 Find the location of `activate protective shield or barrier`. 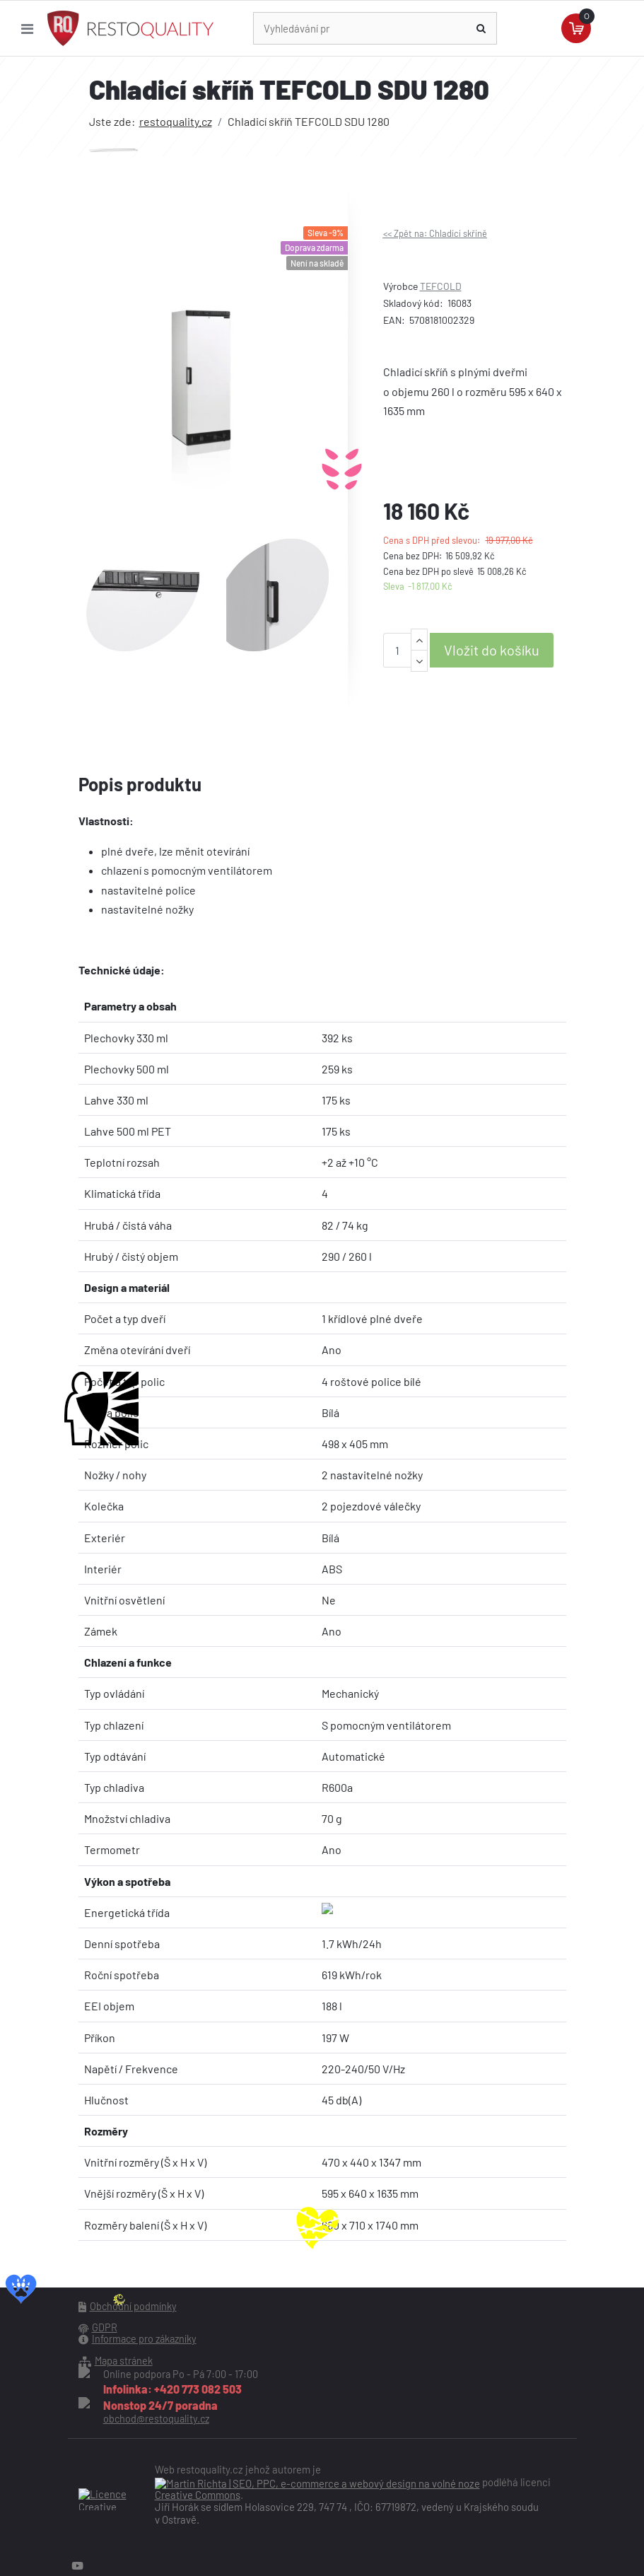

activate protective shield or barrier is located at coordinates (101, 1408).